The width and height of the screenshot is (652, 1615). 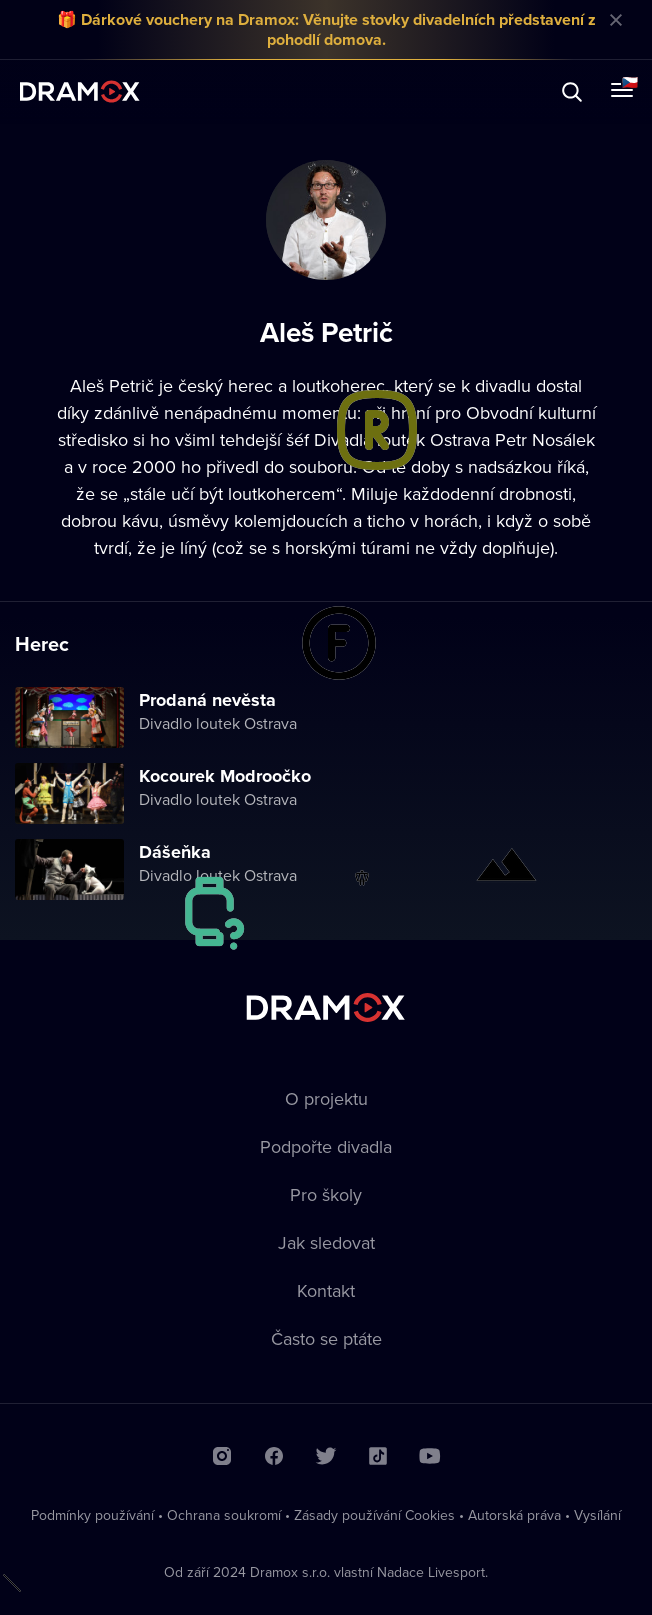 I want to click on access air traffic control features, so click(x=362, y=878).